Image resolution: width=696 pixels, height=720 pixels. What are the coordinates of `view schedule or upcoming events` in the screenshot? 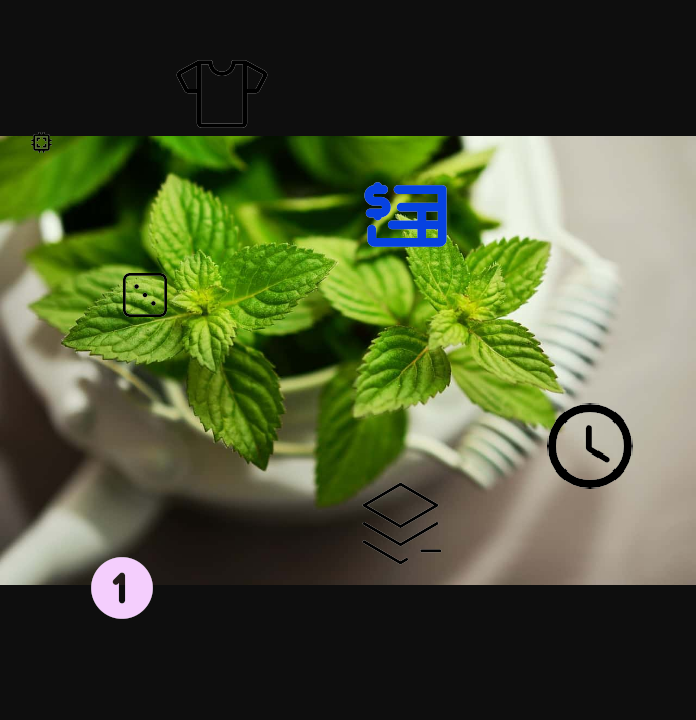 It's located at (590, 446).